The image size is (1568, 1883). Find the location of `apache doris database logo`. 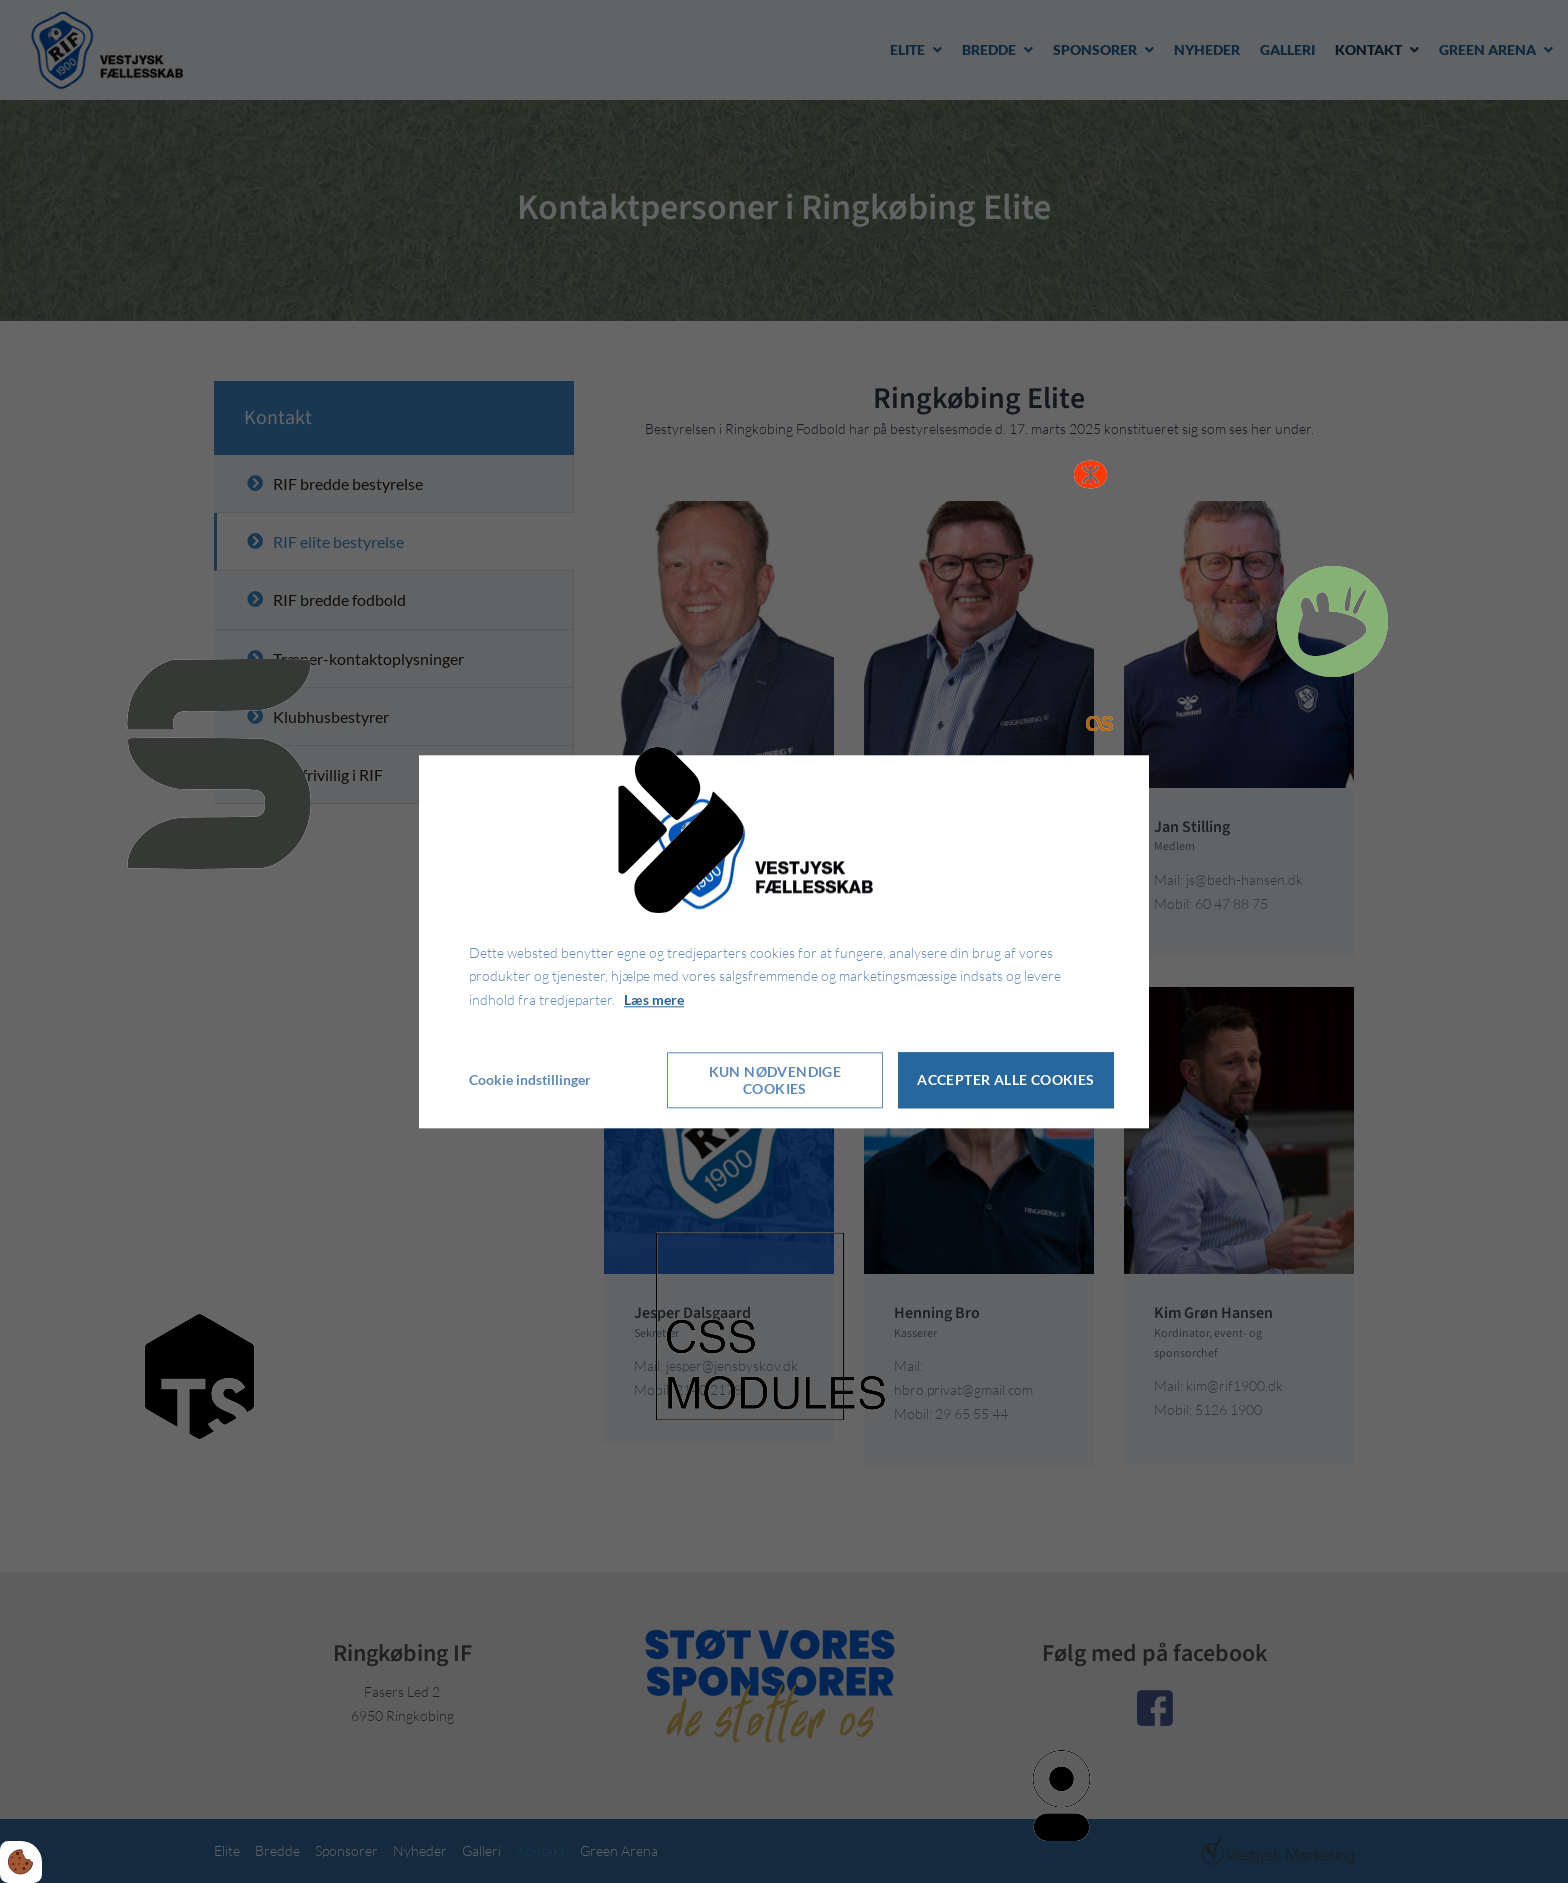

apache doris database logo is located at coordinates (681, 830).